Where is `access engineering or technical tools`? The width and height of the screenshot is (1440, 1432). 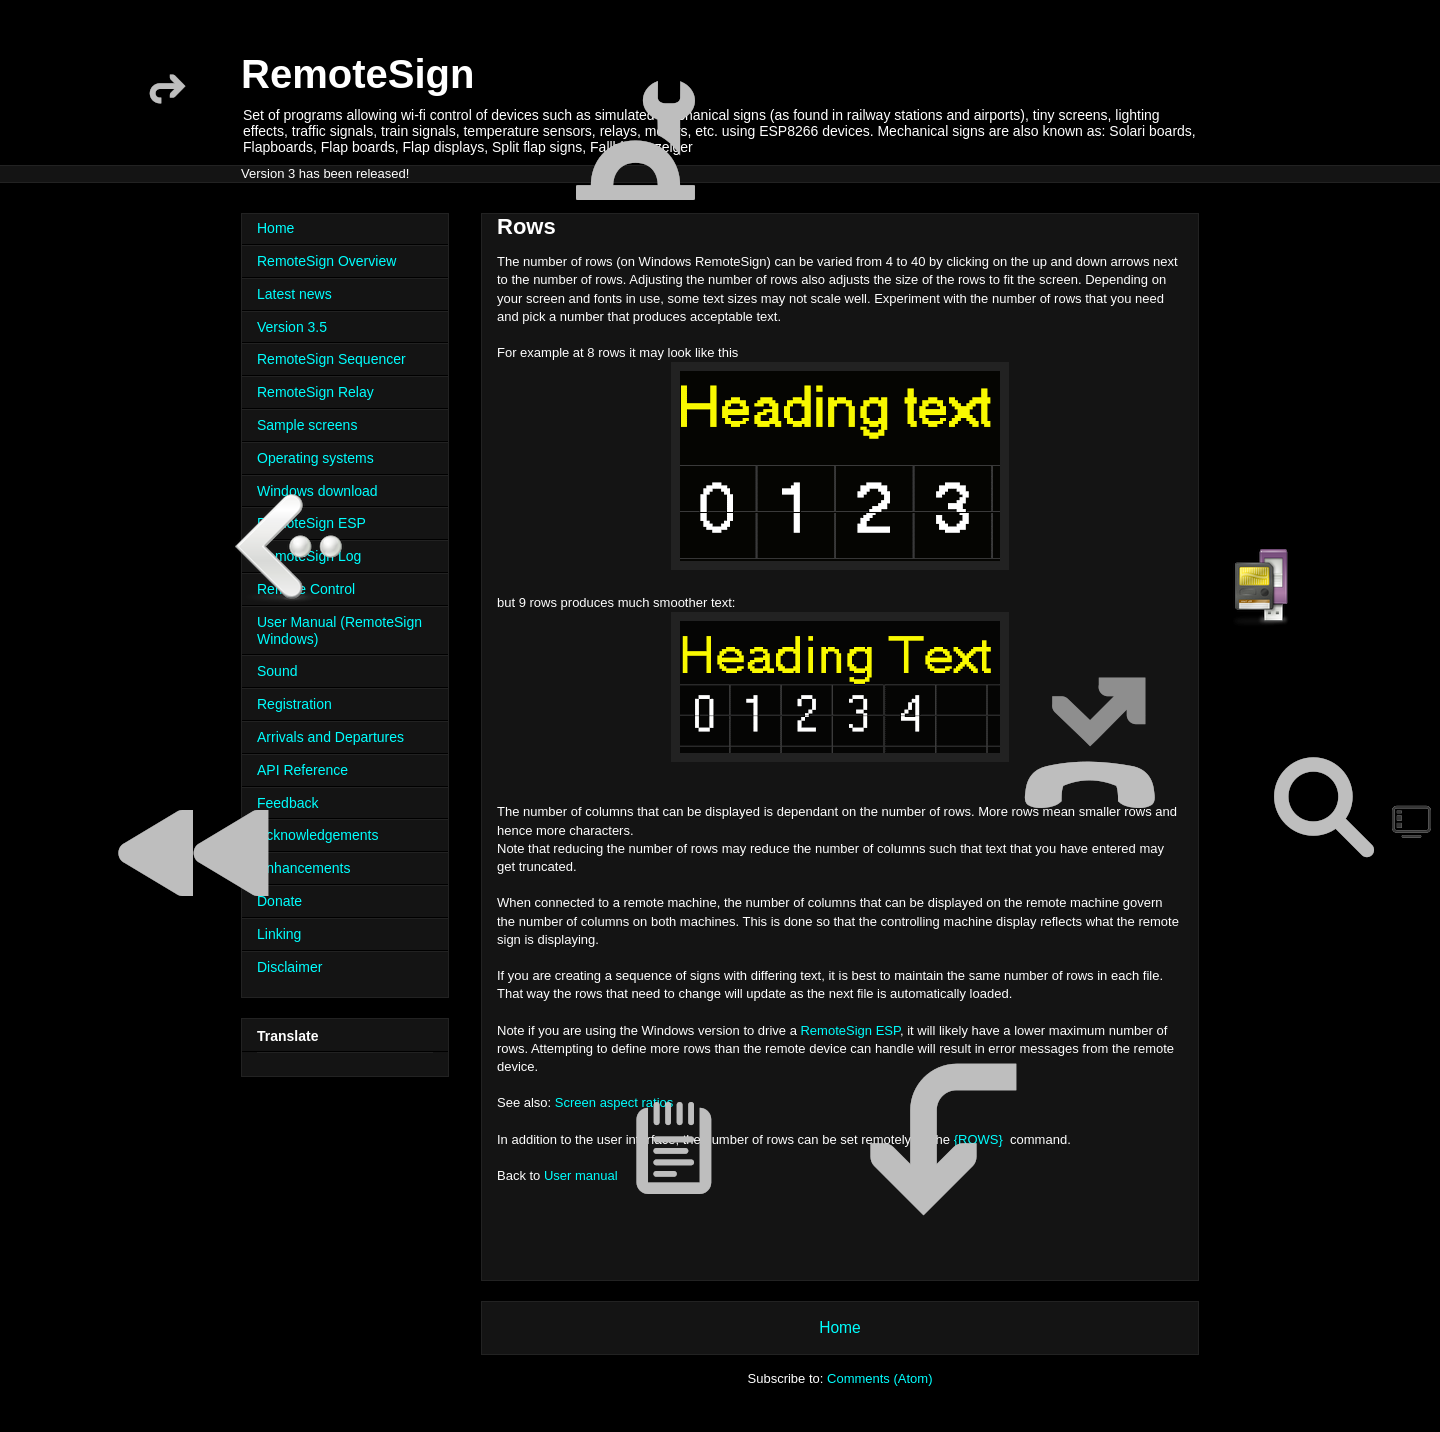 access engineering or technical tools is located at coordinates (635, 140).